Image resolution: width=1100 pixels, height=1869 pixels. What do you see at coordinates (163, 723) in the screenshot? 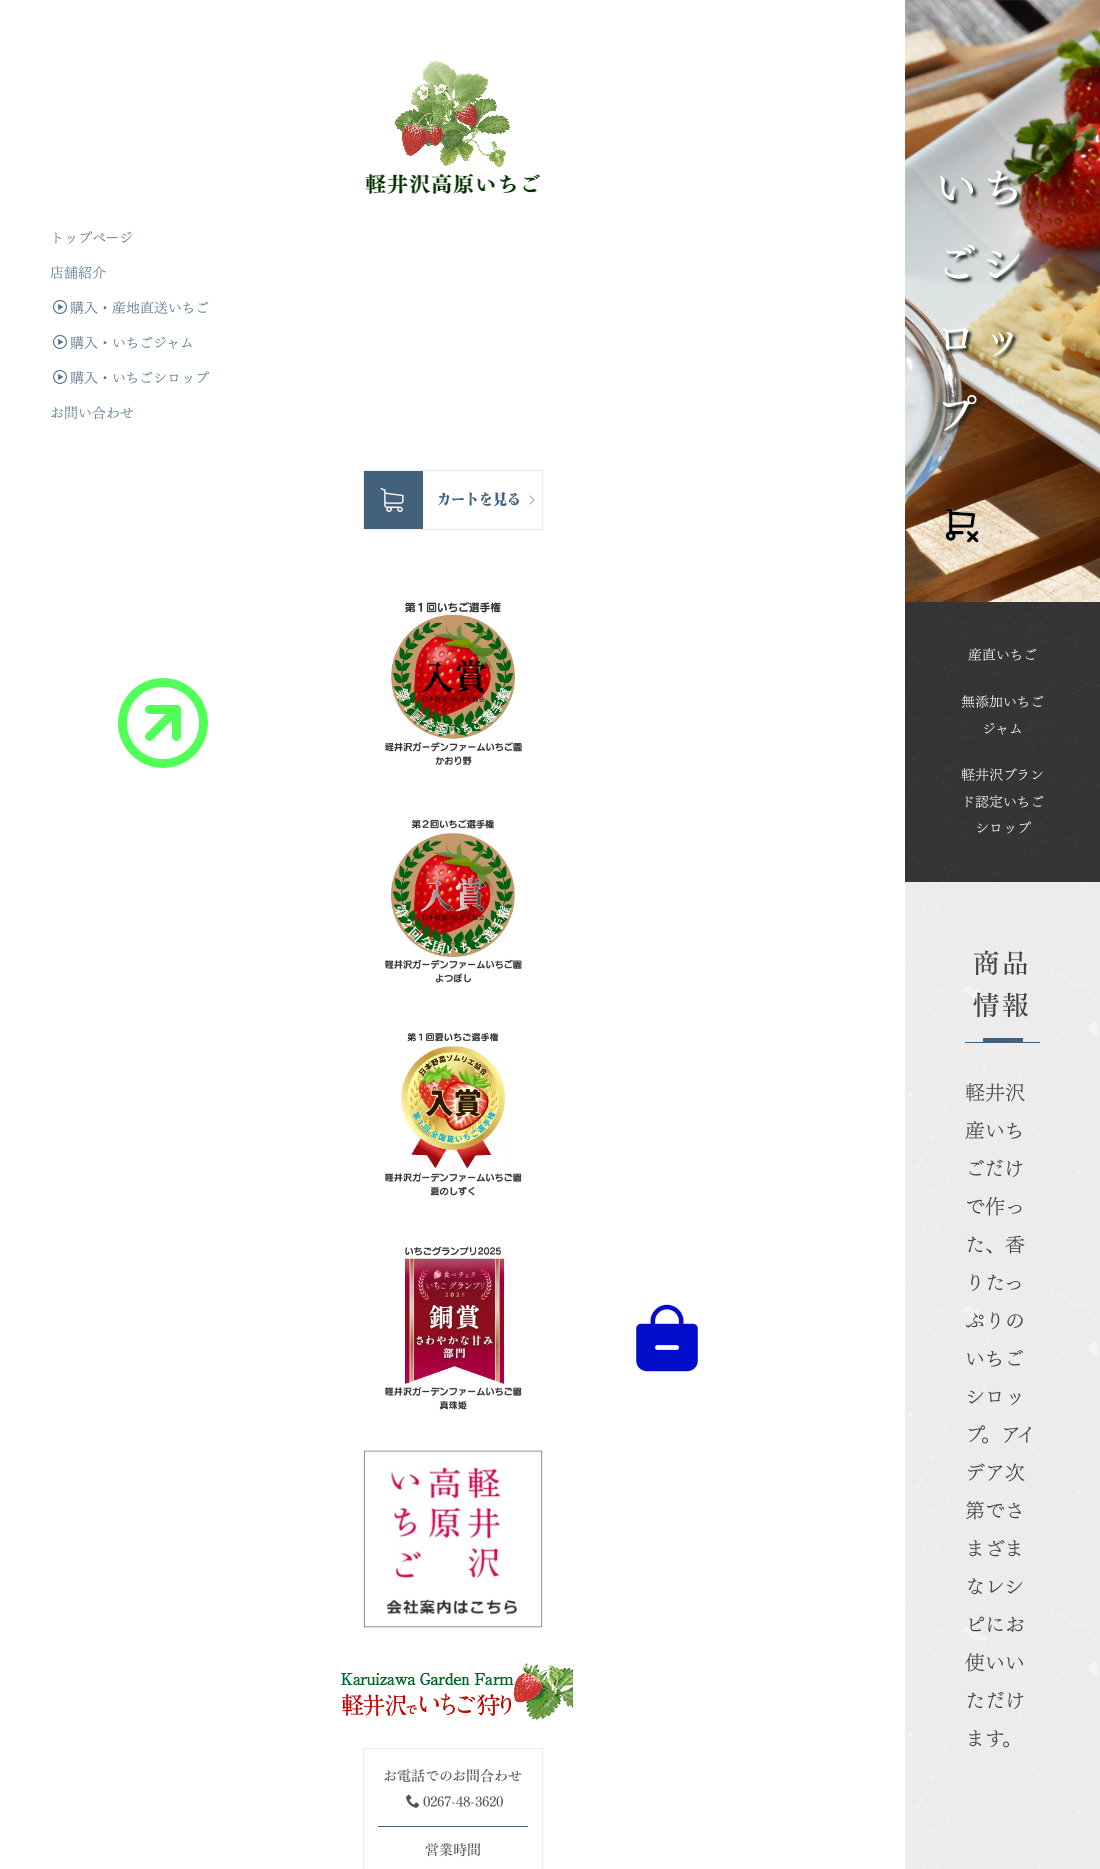
I see `open link in new tab or window` at bounding box center [163, 723].